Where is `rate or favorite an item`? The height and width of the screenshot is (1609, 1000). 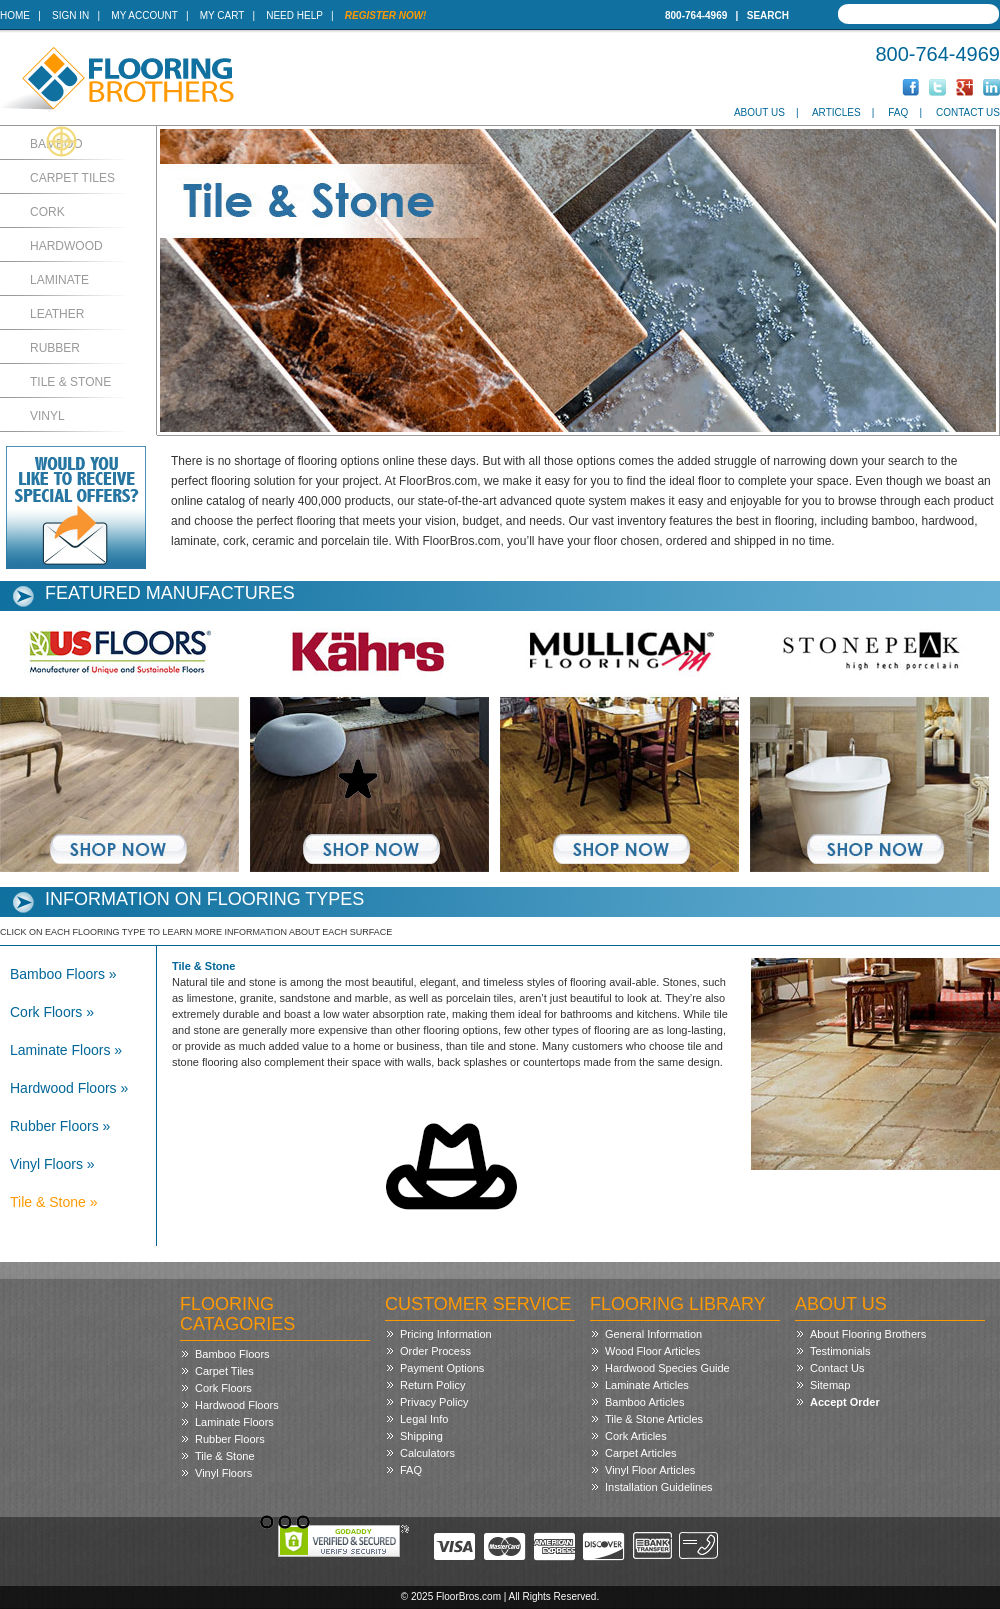
rate or favorite an item is located at coordinates (358, 778).